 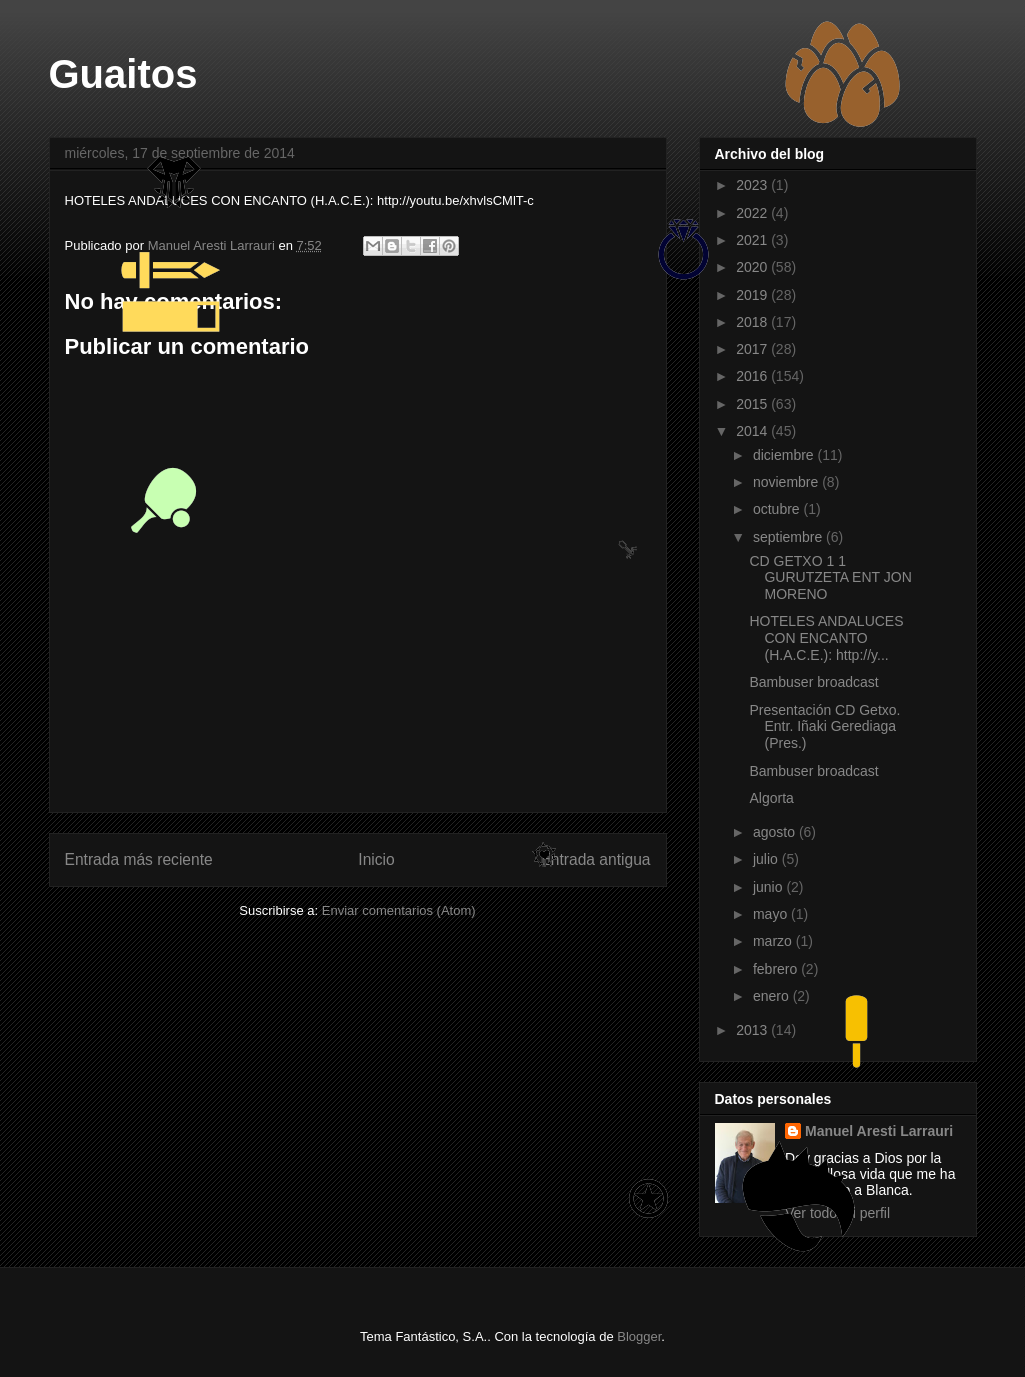 I want to click on select crab or crustacean in a game menu, so click(x=798, y=1196).